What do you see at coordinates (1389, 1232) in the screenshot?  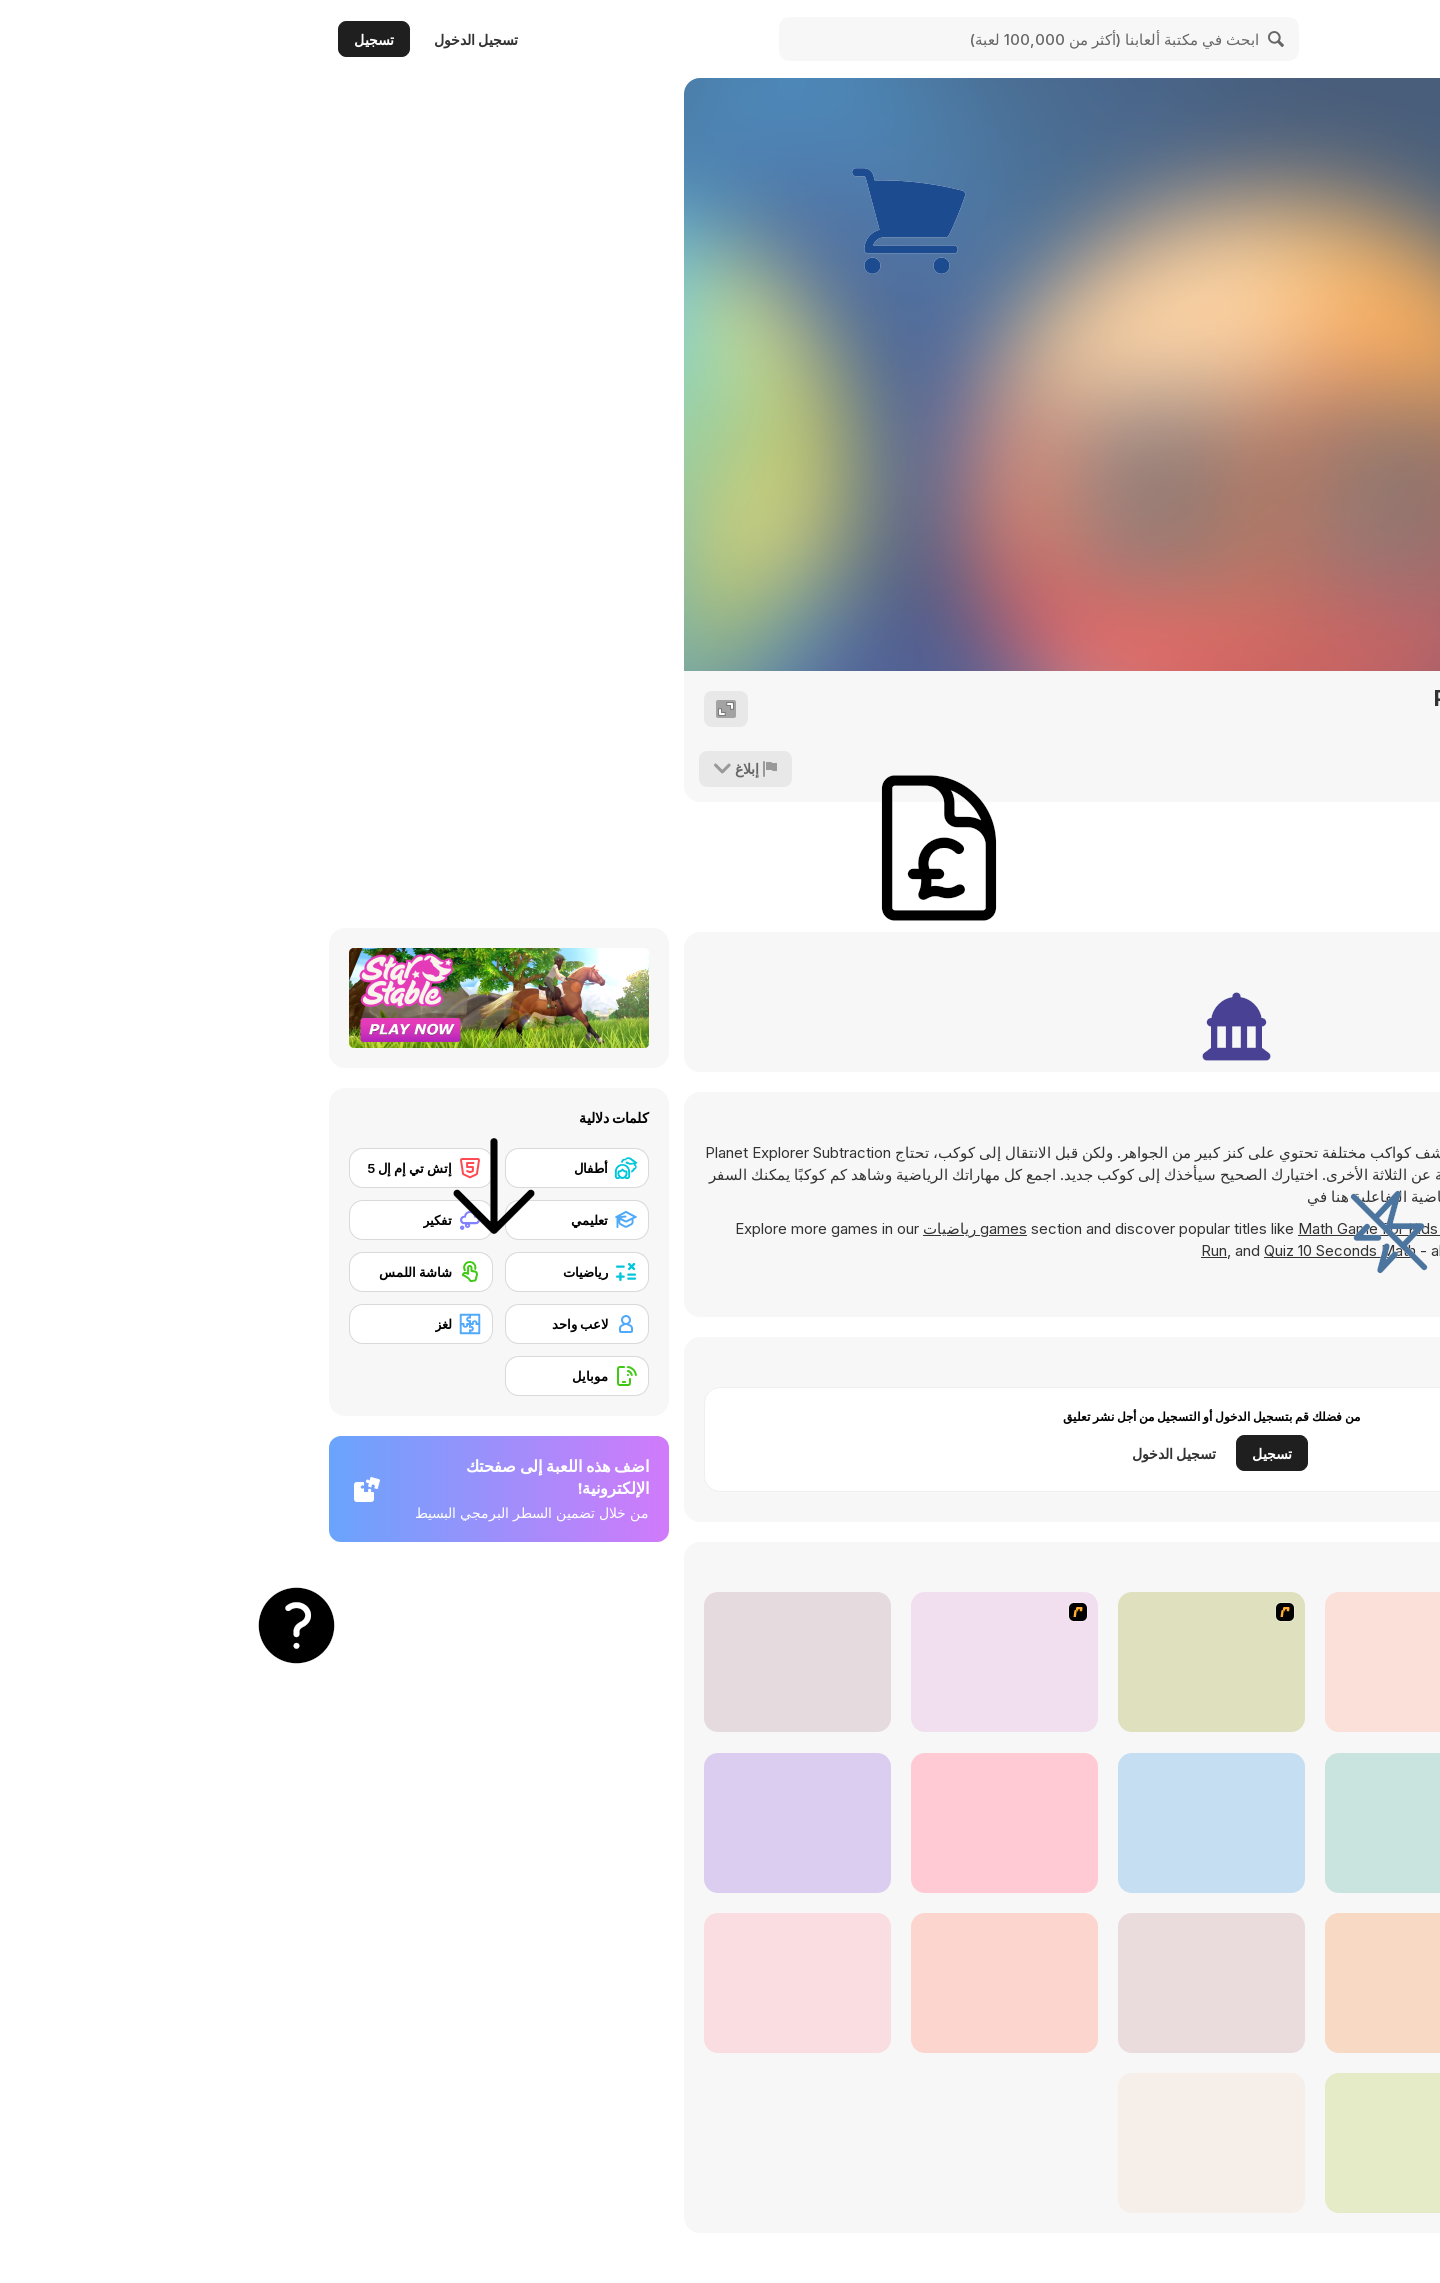 I see `flash or lightning feature disabled` at bounding box center [1389, 1232].